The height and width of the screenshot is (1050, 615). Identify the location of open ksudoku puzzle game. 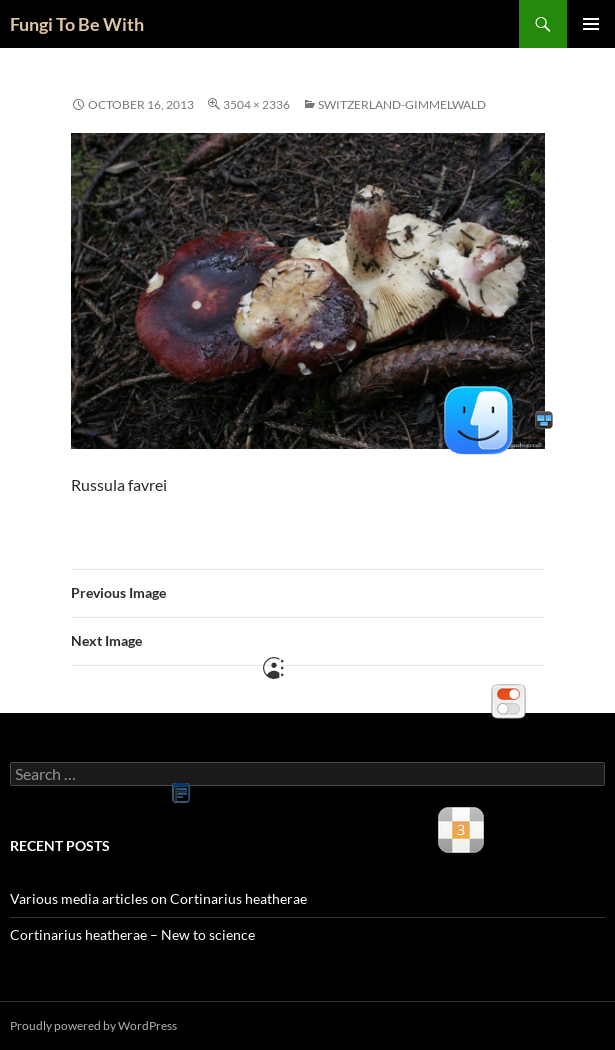
(461, 830).